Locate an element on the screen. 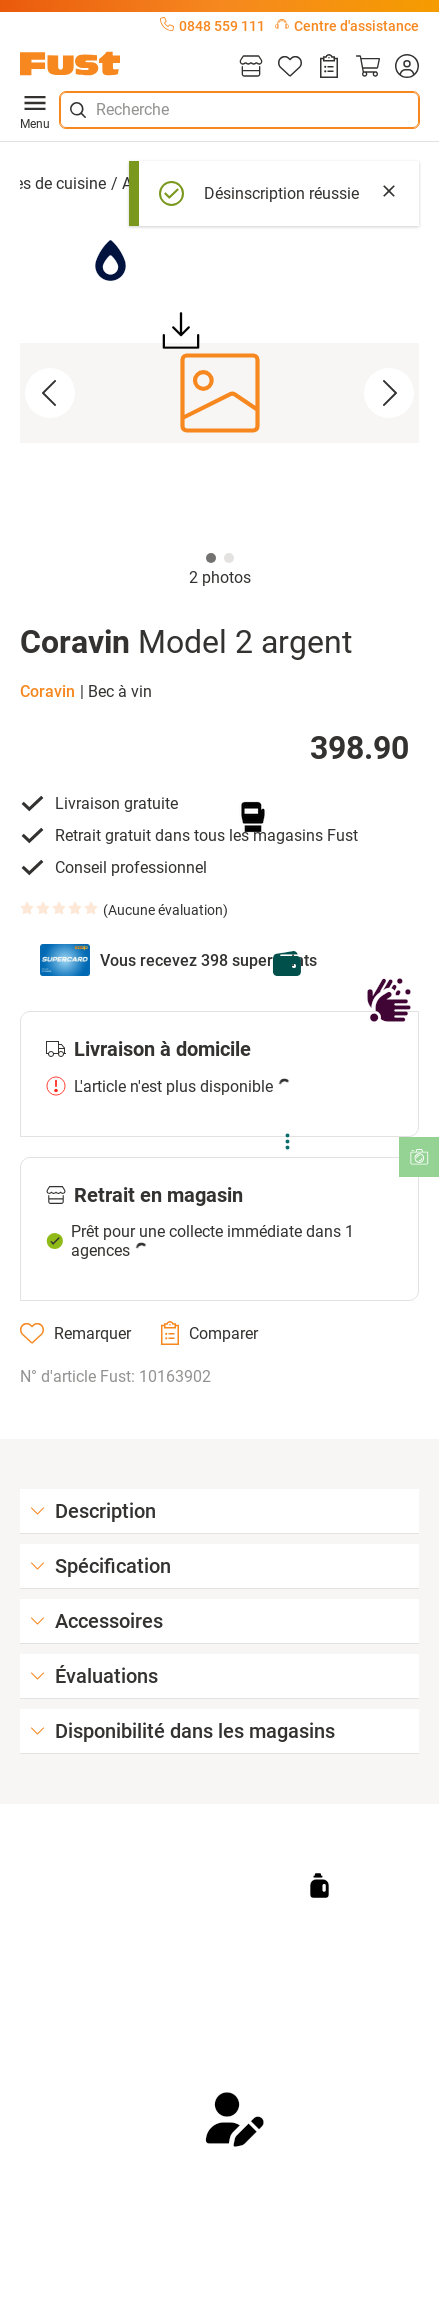 This screenshot has width=439, height=2314. access your wallet or payment methods is located at coordinates (287, 964).